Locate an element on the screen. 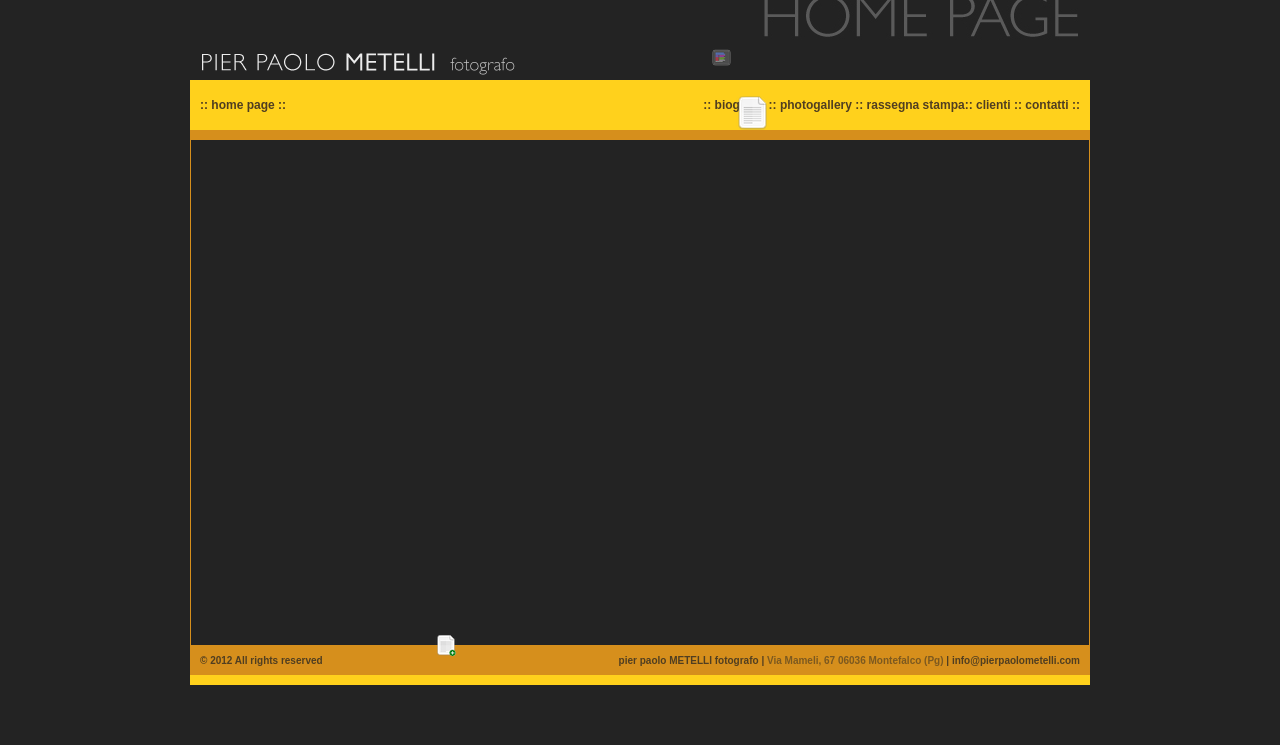 The width and height of the screenshot is (1280, 745). create a new document is located at coordinates (446, 645).